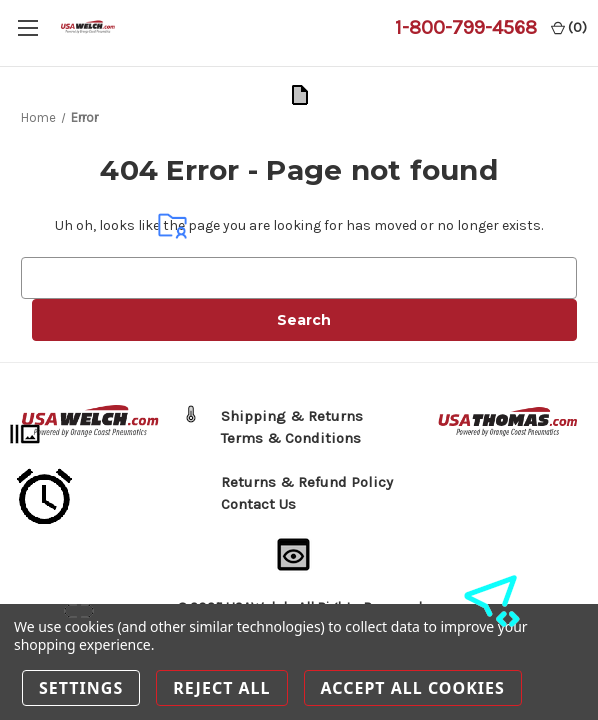  I want to click on insert or attach a file, so click(300, 95).